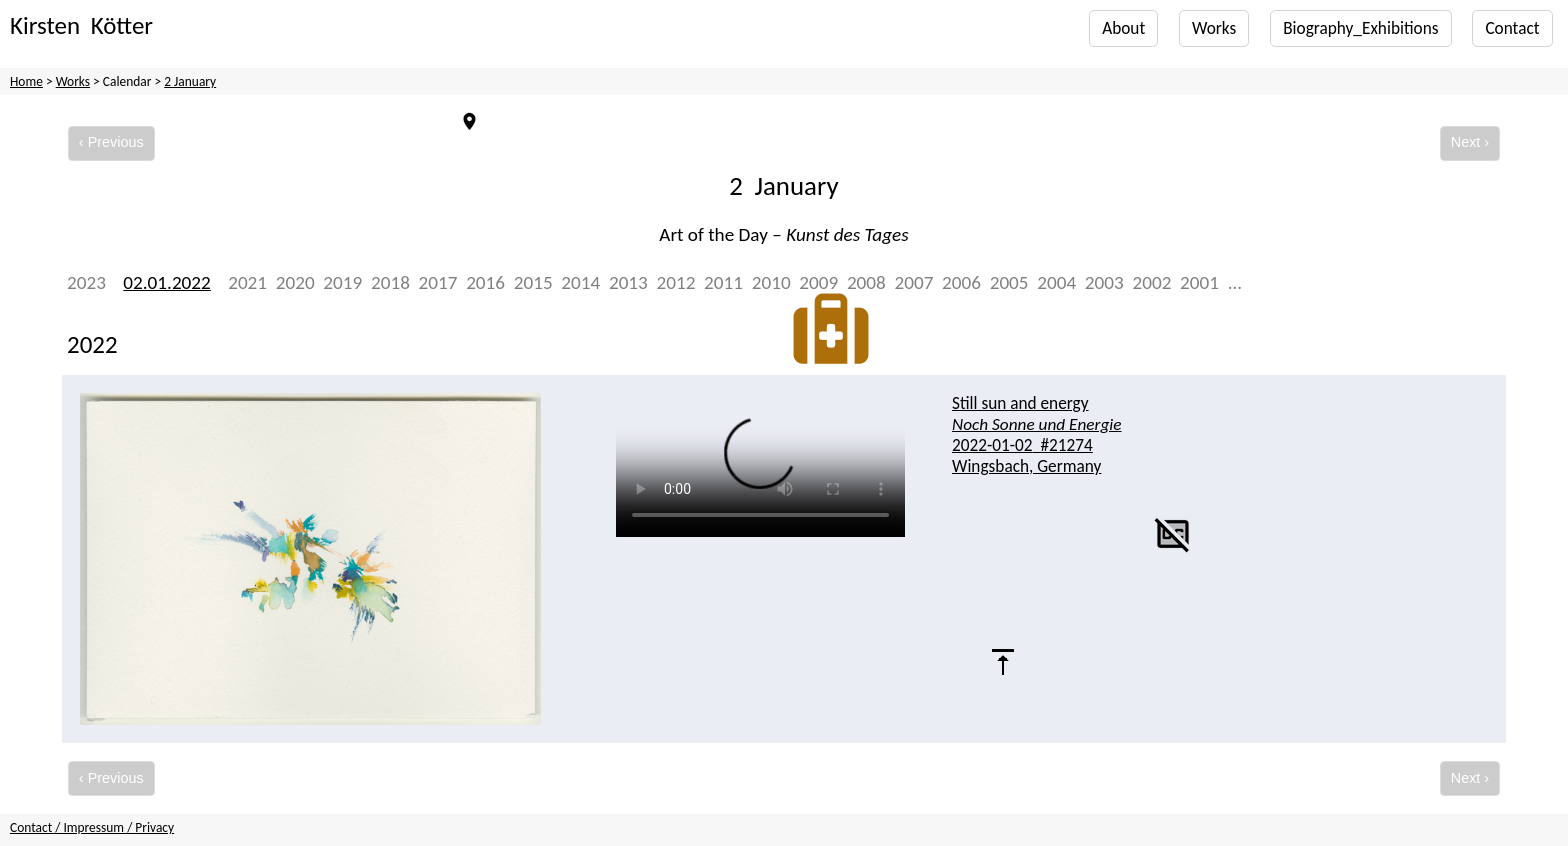 The height and width of the screenshot is (846, 1568). What do you see at coordinates (831, 331) in the screenshot?
I see `access medical or health-related information` at bounding box center [831, 331].